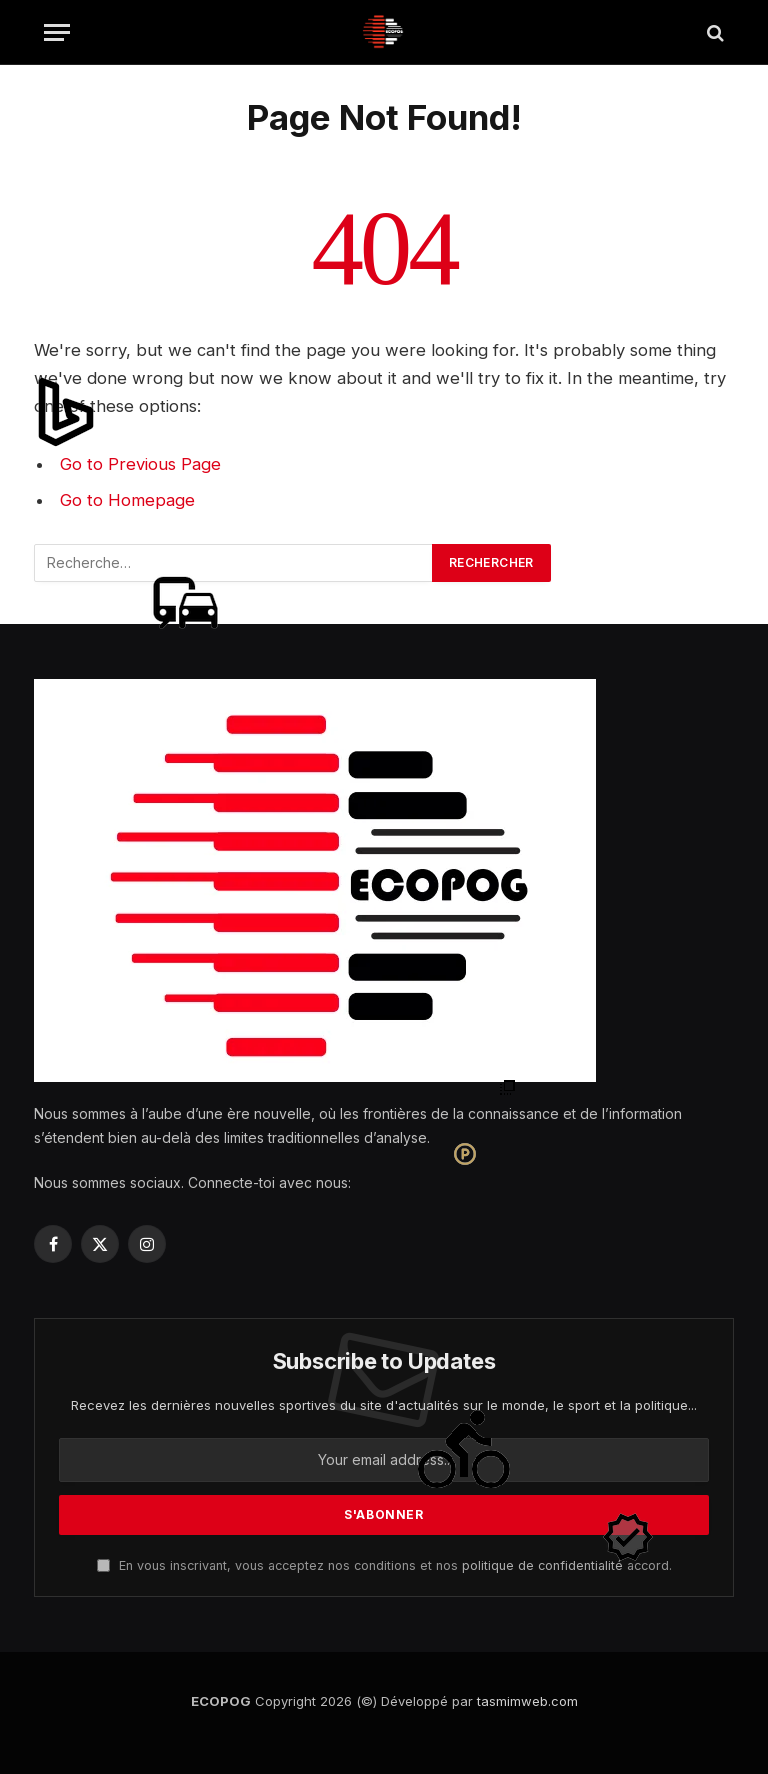 Image resolution: width=768 pixels, height=1774 pixels. Describe the element at coordinates (465, 1154) in the screenshot. I see `visit Product Hunt website` at that location.